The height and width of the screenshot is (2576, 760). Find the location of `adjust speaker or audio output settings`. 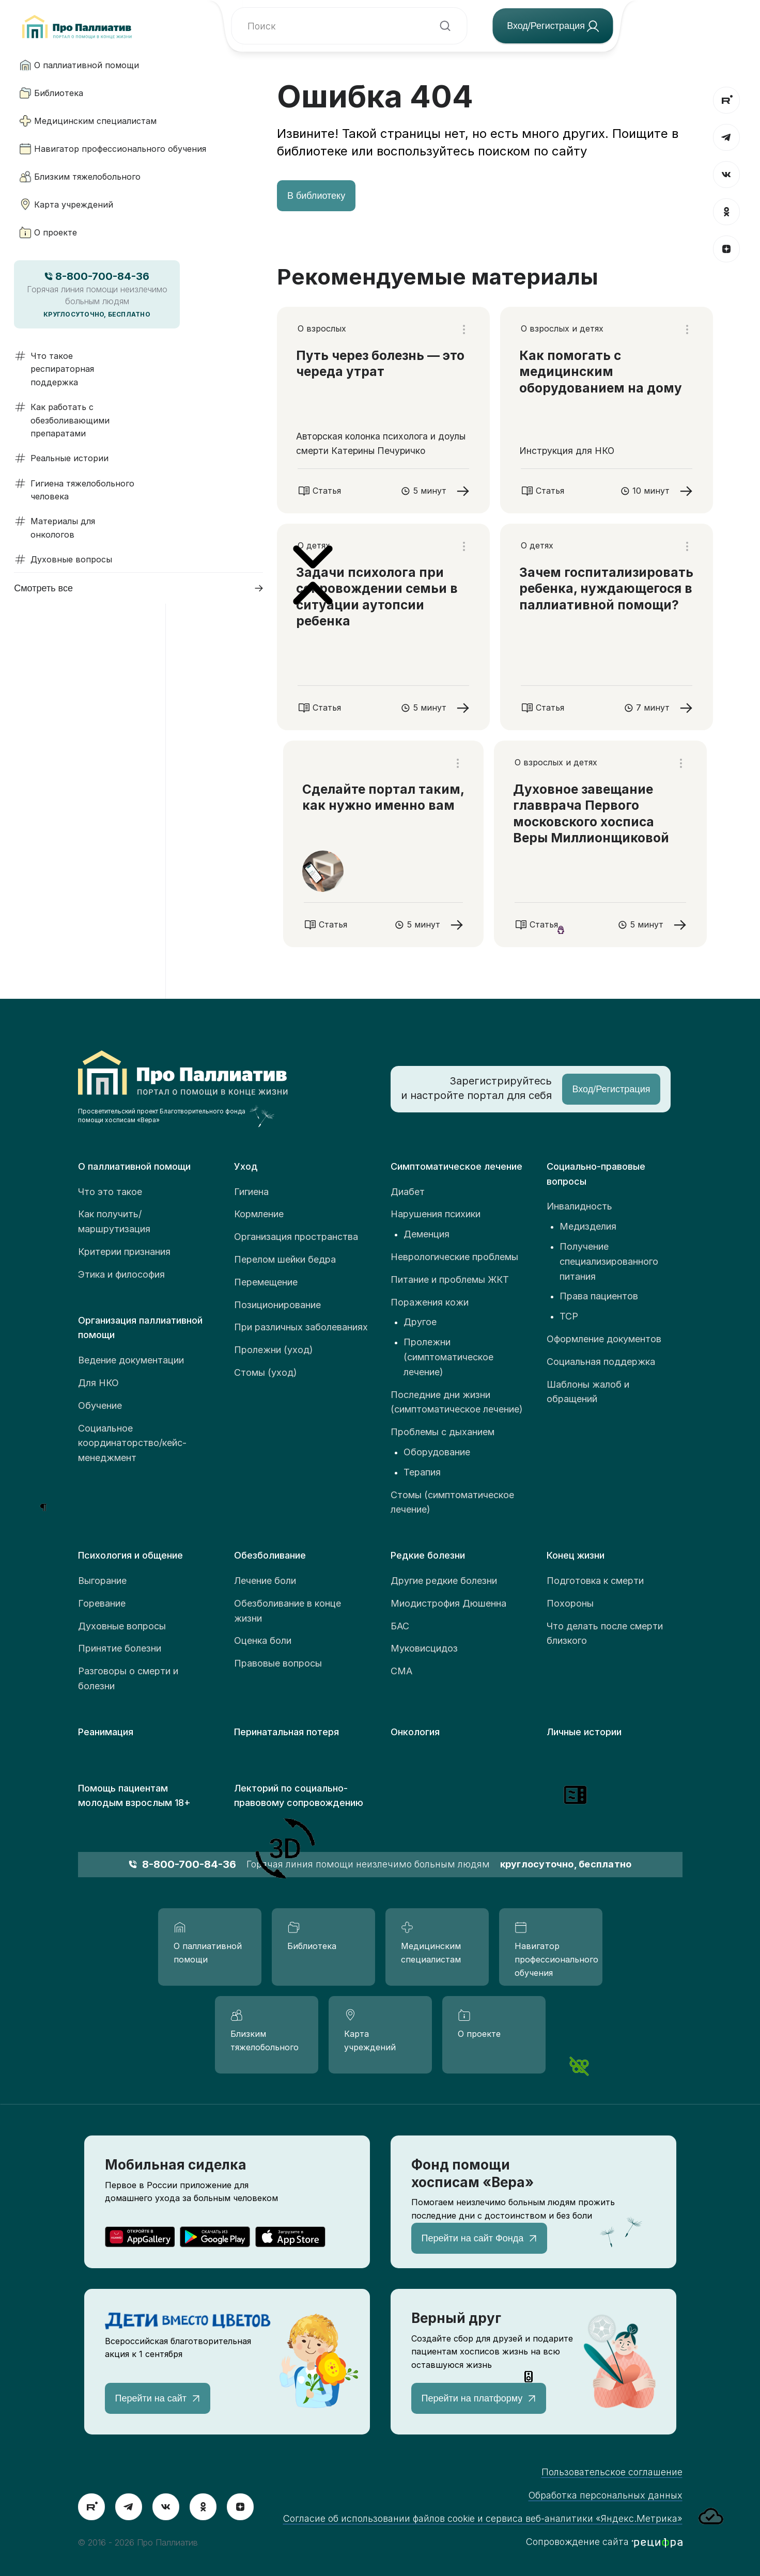

adjust speaker or audio output settings is located at coordinates (529, 2377).